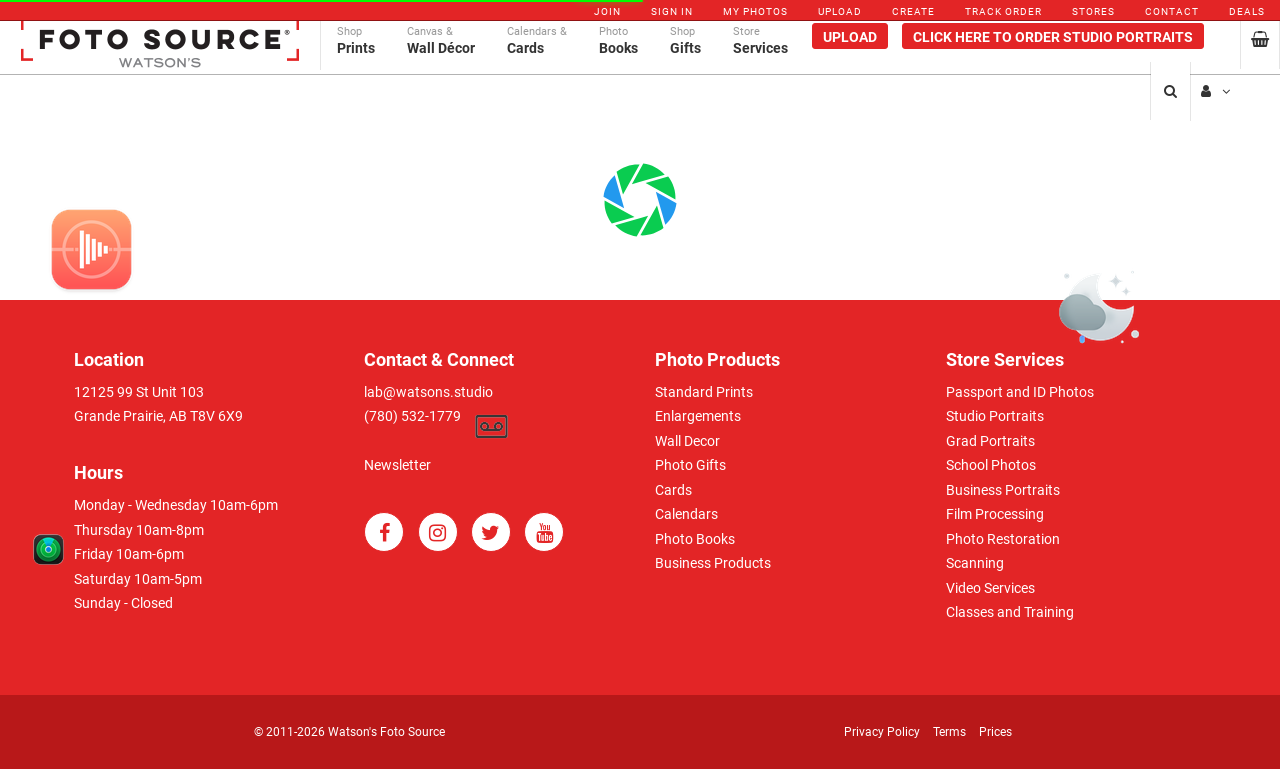 The height and width of the screenshot is (769, 1280). What do you see at coordinates (48, 549) in the screenshot?
I see `open find my app to locate devices` at bounding box center [48, 549].